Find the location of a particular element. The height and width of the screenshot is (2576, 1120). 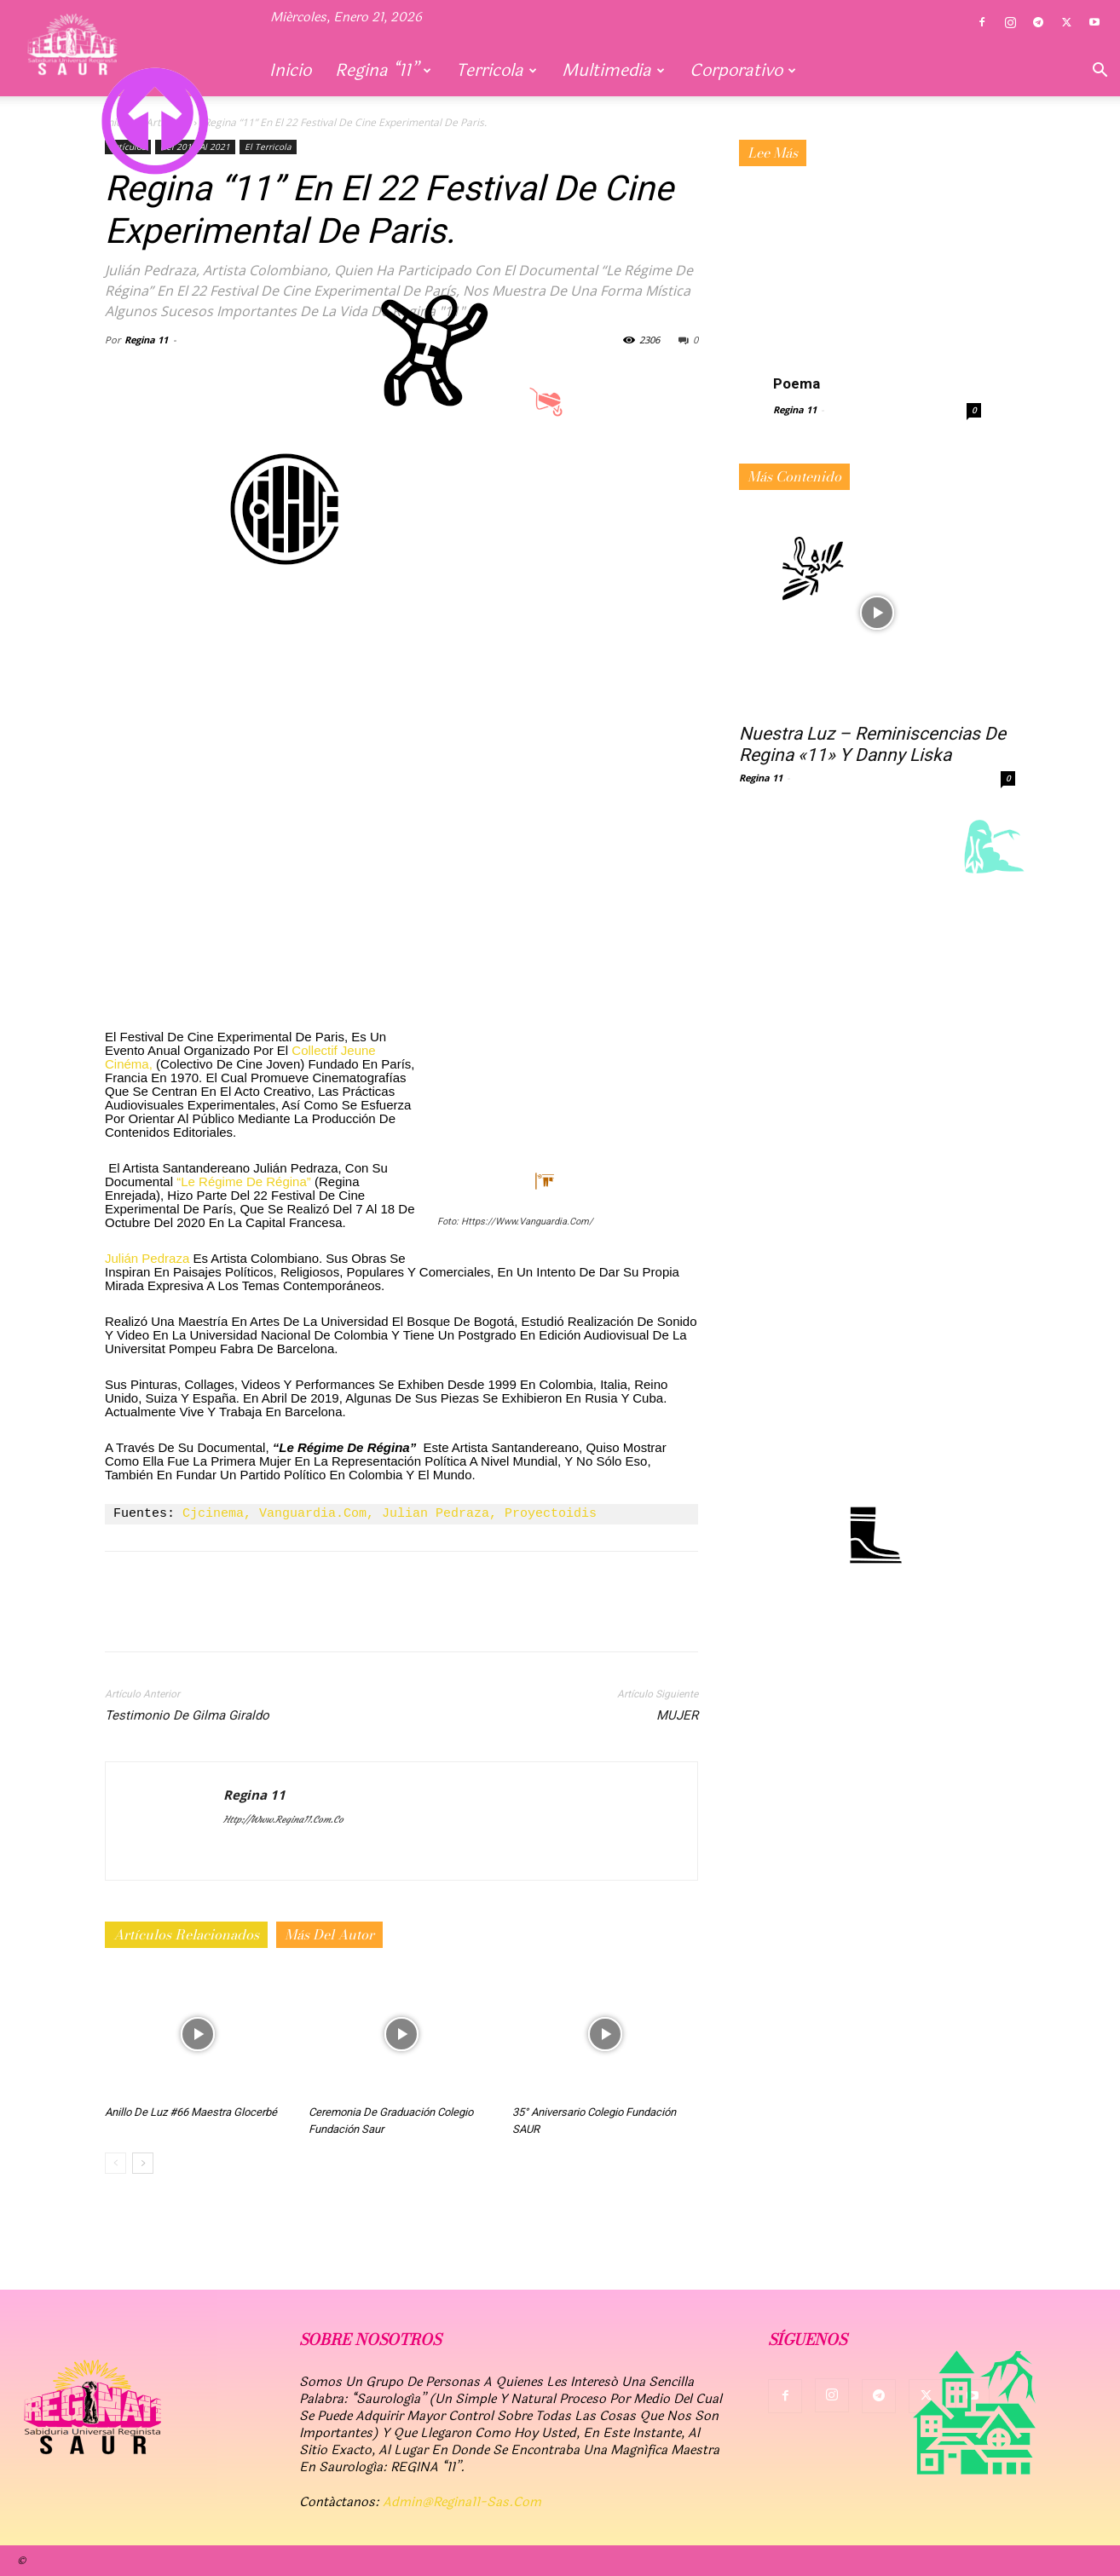

access hobbit hole or fantasy dwelling location is located at coordinates (286, 509).